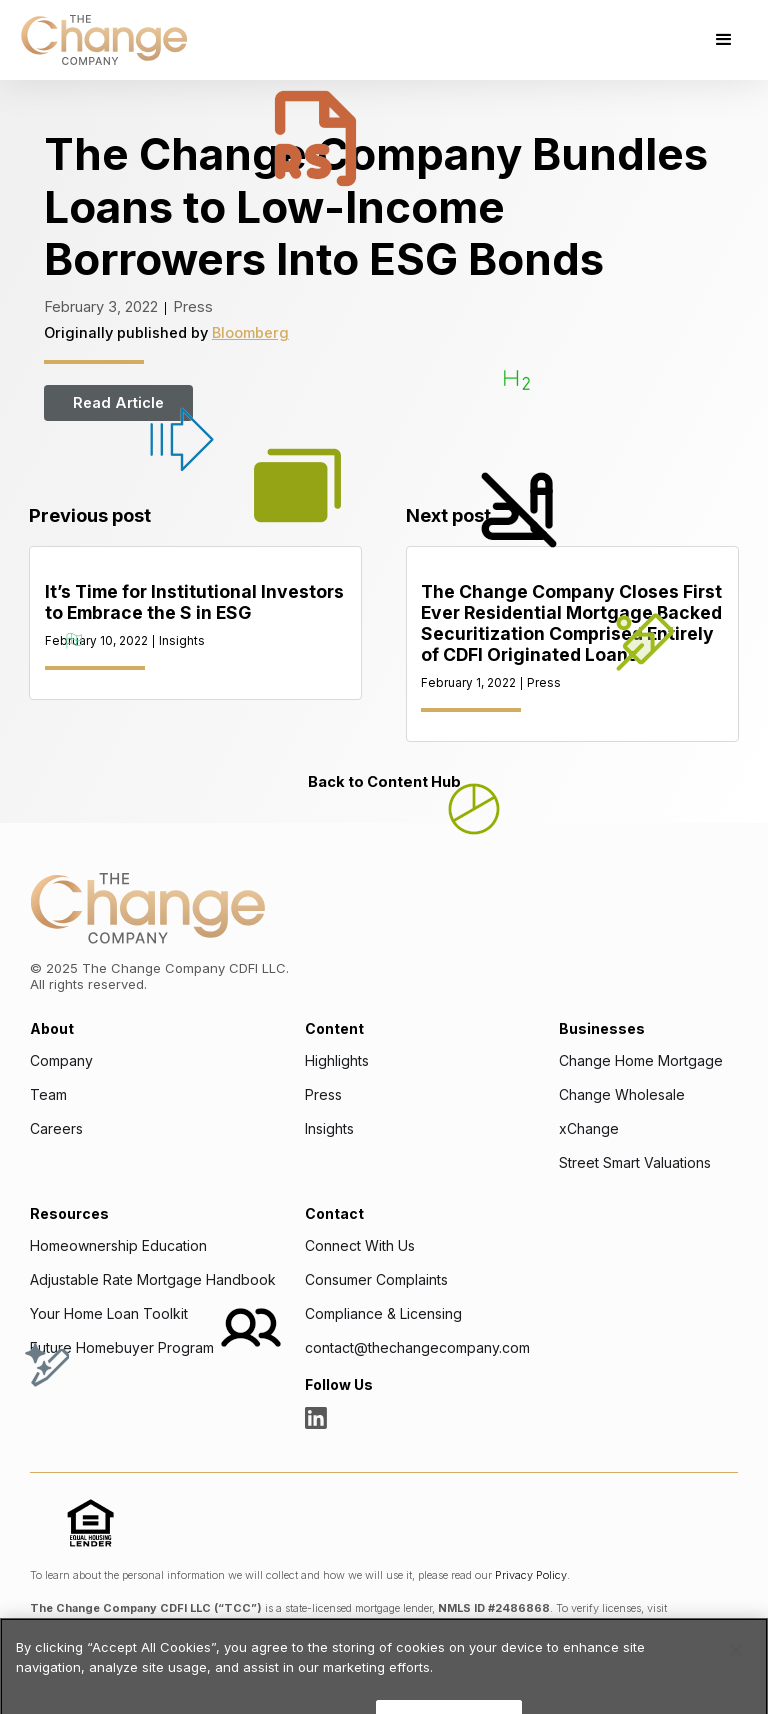 The height and width of the screenshot is (1714, 768). Describe the element at coordinates (515, 379) in the screenshot. I see `format text as heading level 2` at that location.